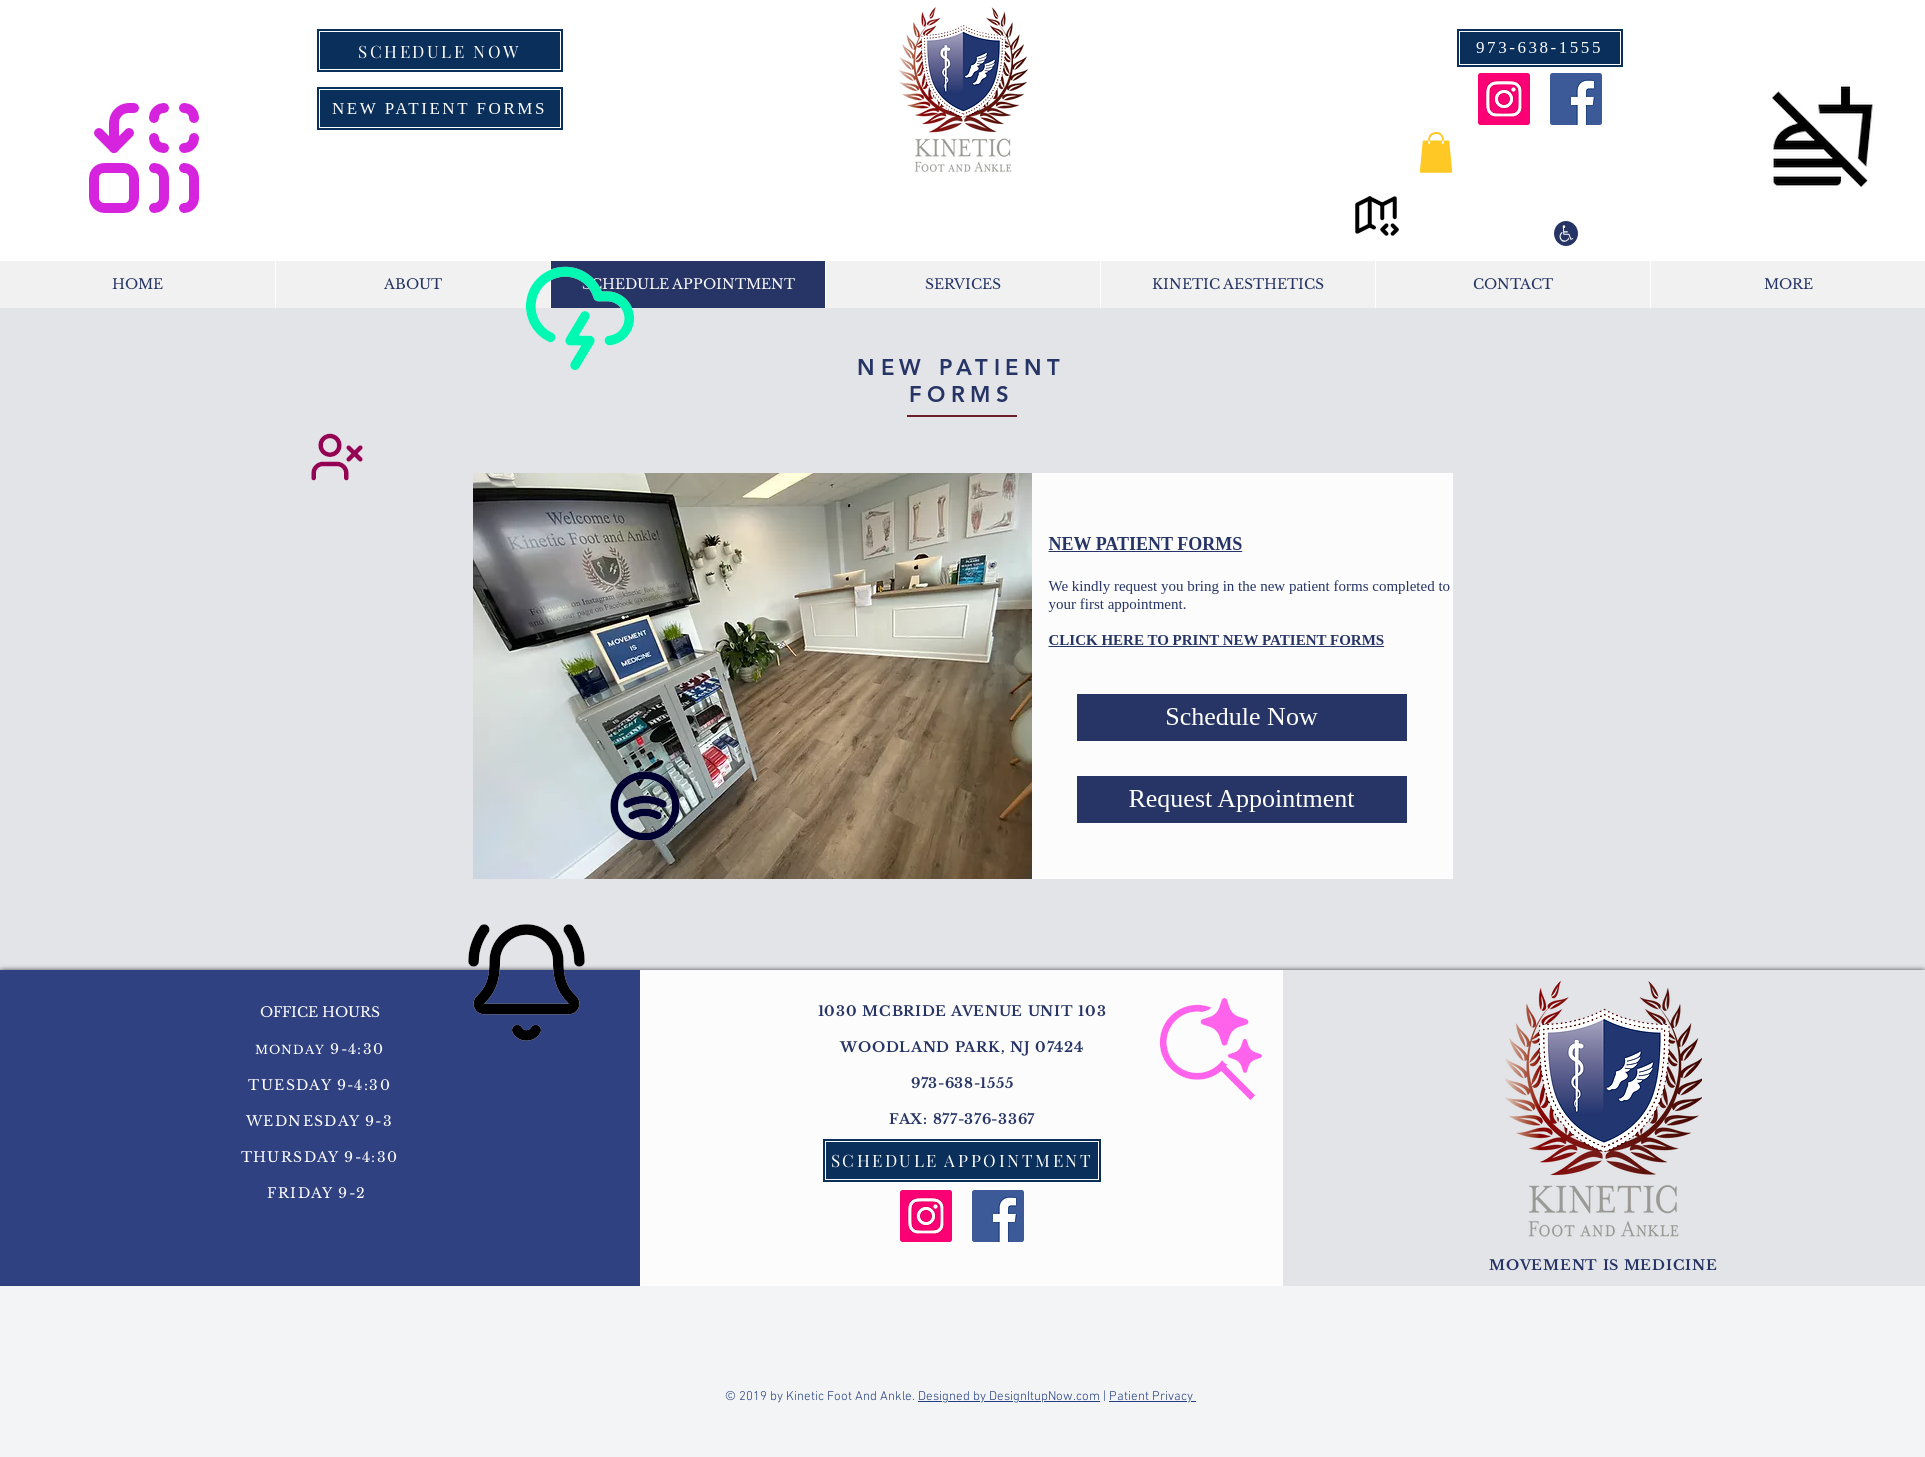 The height and width of the screenshot is (1457, 1925). I want to click on indicates no food allowed in this area, so click(1823, 136).